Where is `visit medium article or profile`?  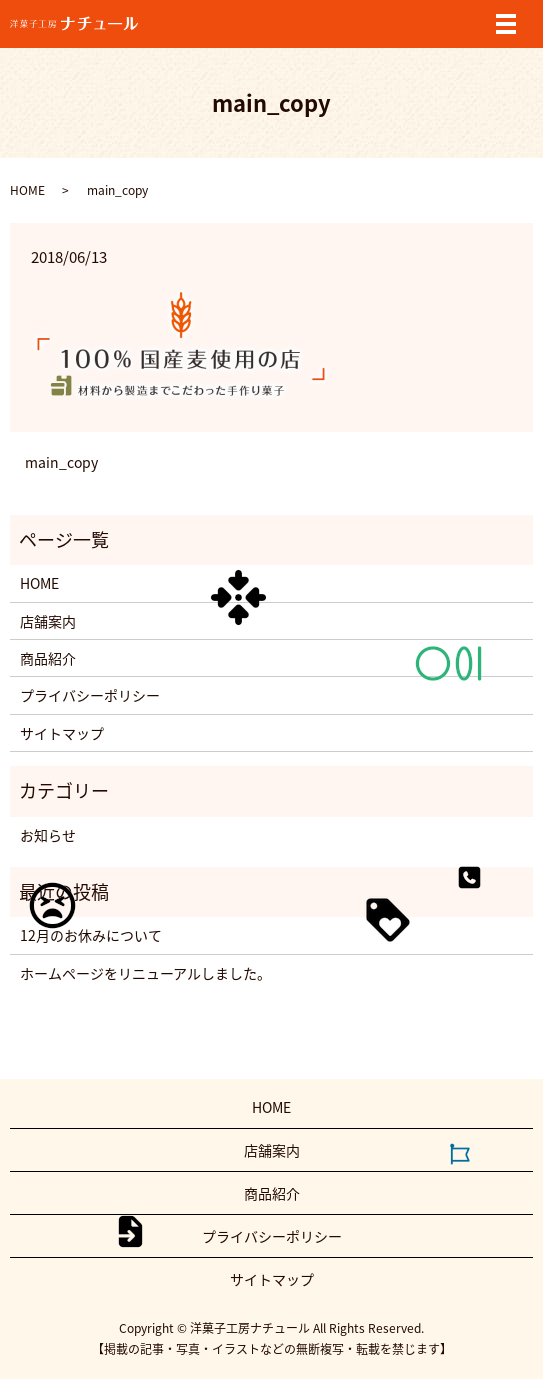 visit medium article or profile is located at coordinates (448, 663).